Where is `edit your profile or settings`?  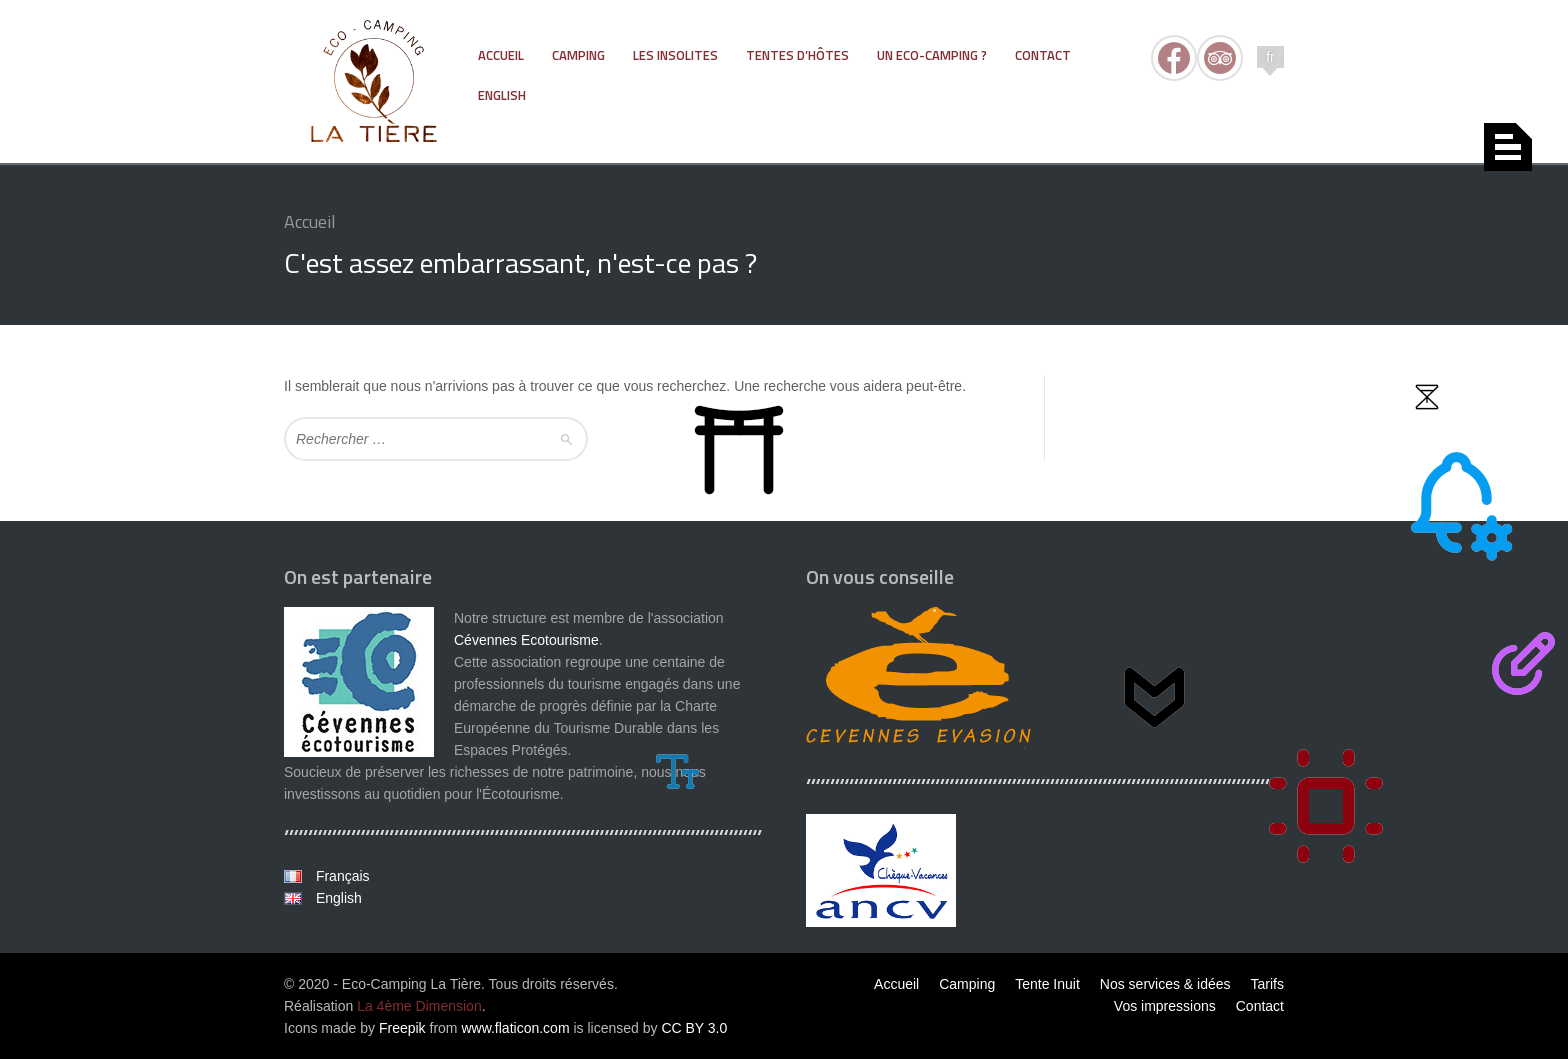
edit your profile or settings is located at coordinates (1523, 663).